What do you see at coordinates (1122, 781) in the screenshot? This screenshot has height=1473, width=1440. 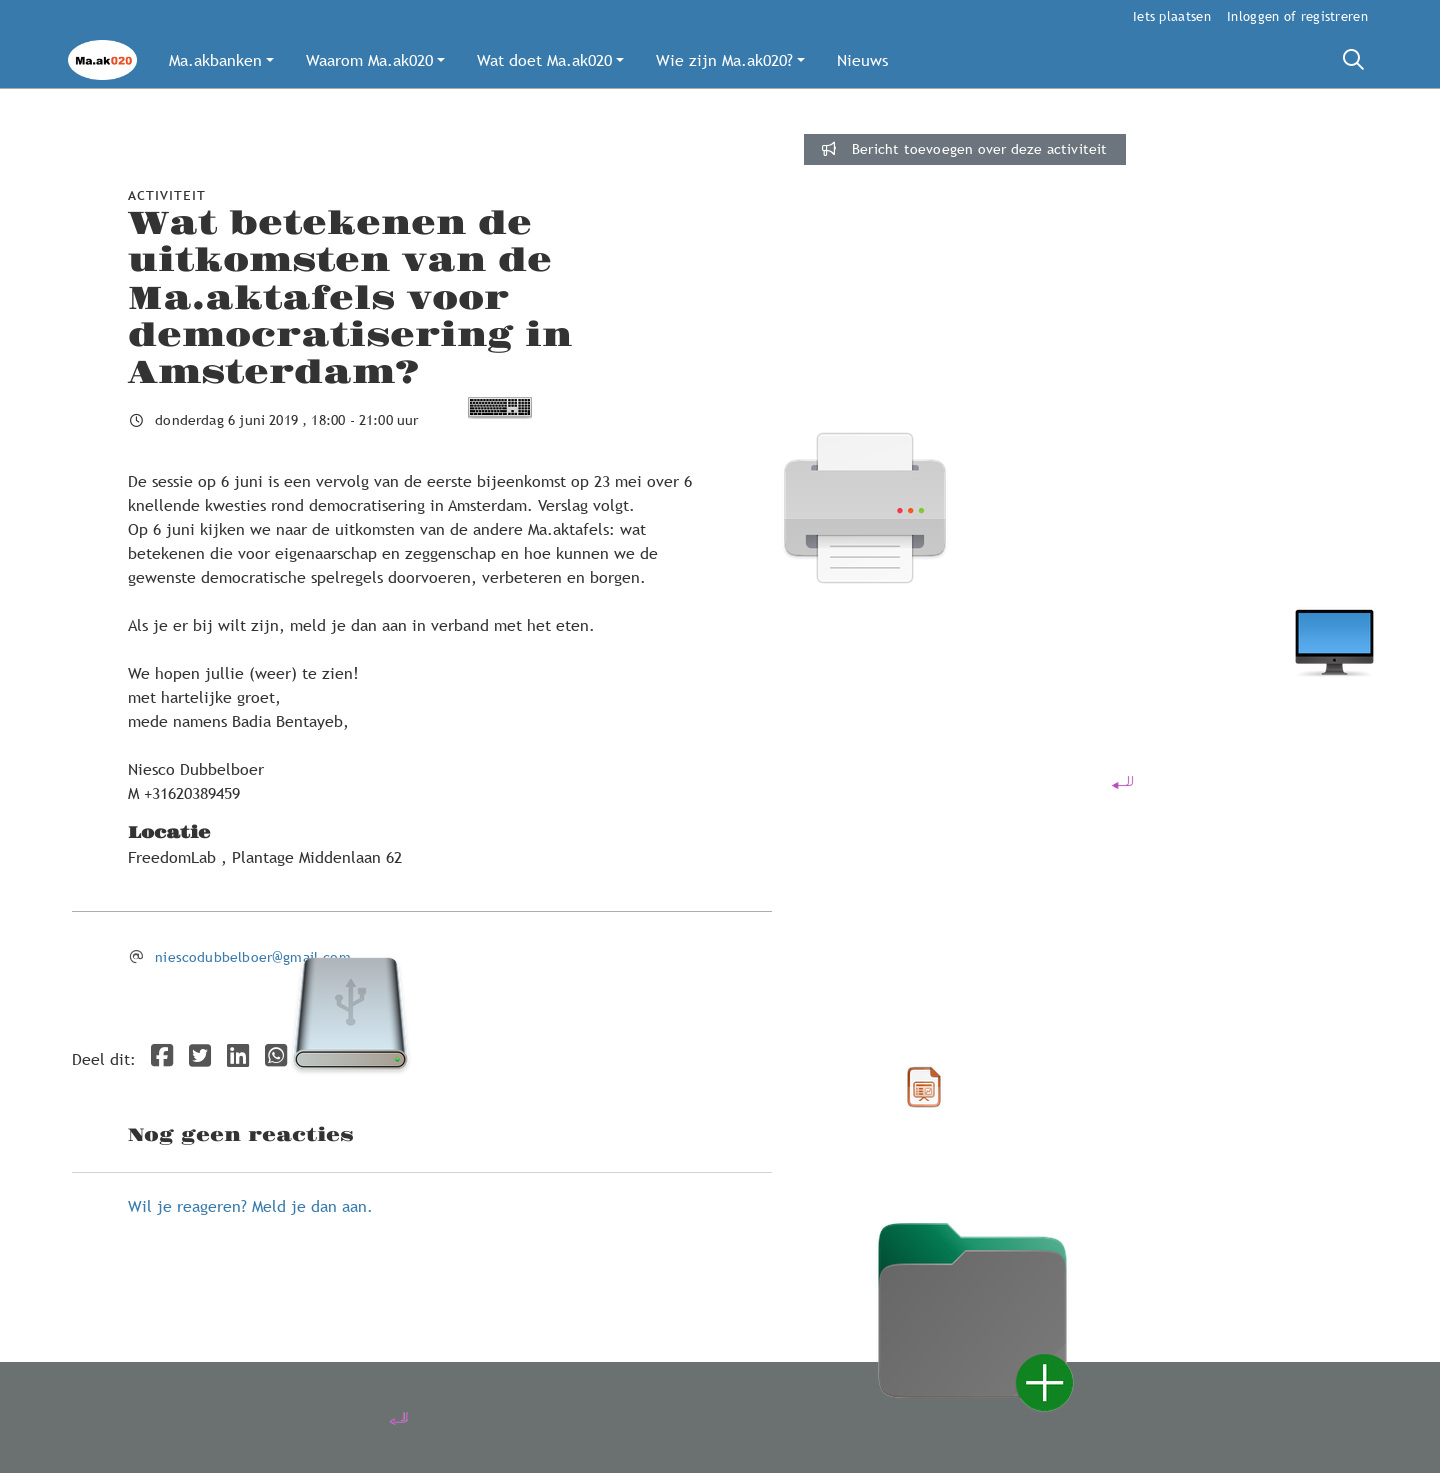 I see `reply to all recipients of an email` at bounding box center [1122, 781].